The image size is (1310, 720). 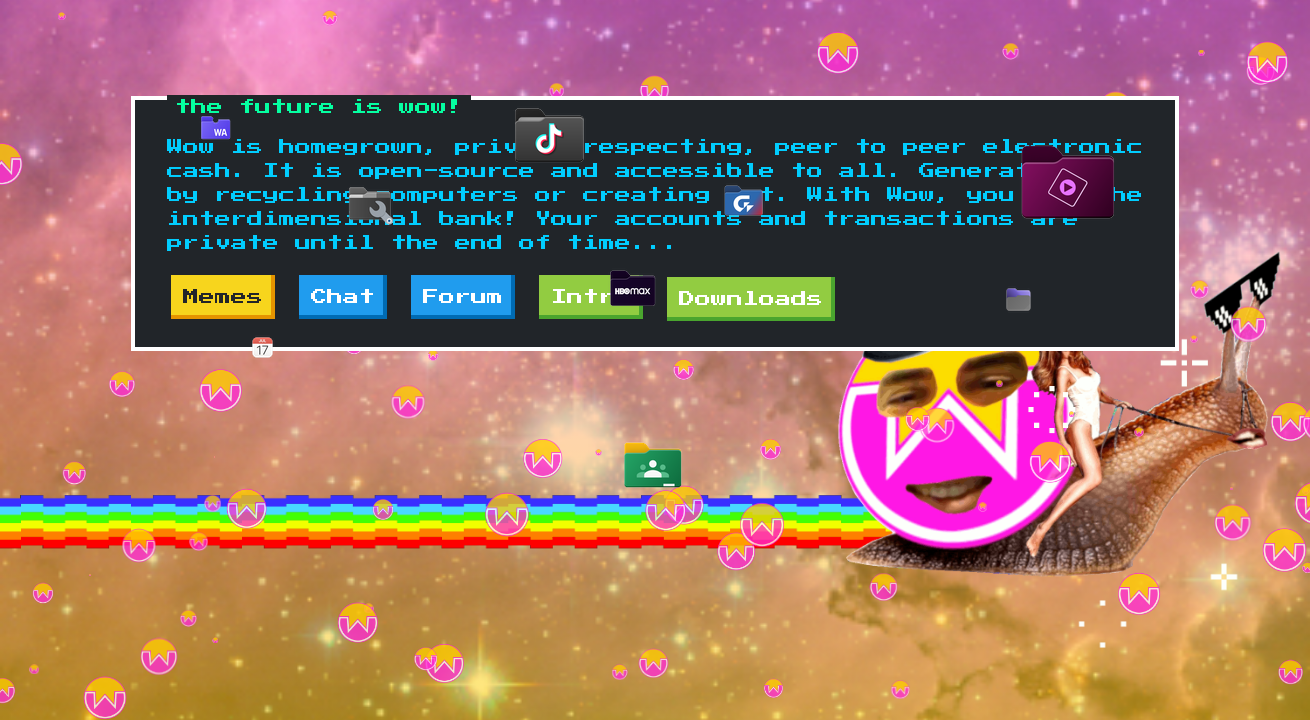 What do you see at coordinates (1067, 184) in the screenshot?
I see `open adobe premiere elements project folder` at bounding box center [1067, 184].